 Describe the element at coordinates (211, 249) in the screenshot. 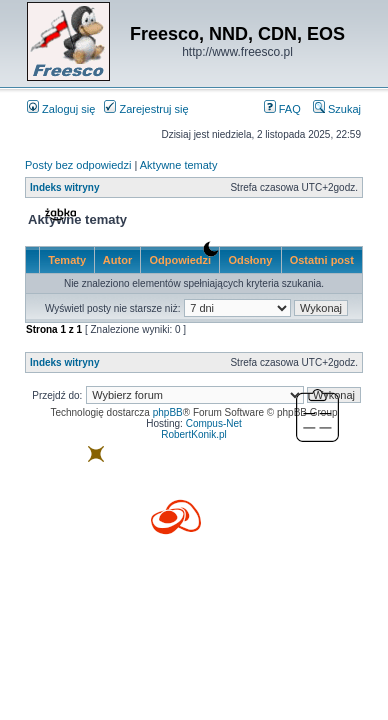

I see `toggle dark mode or night theme` at that location.